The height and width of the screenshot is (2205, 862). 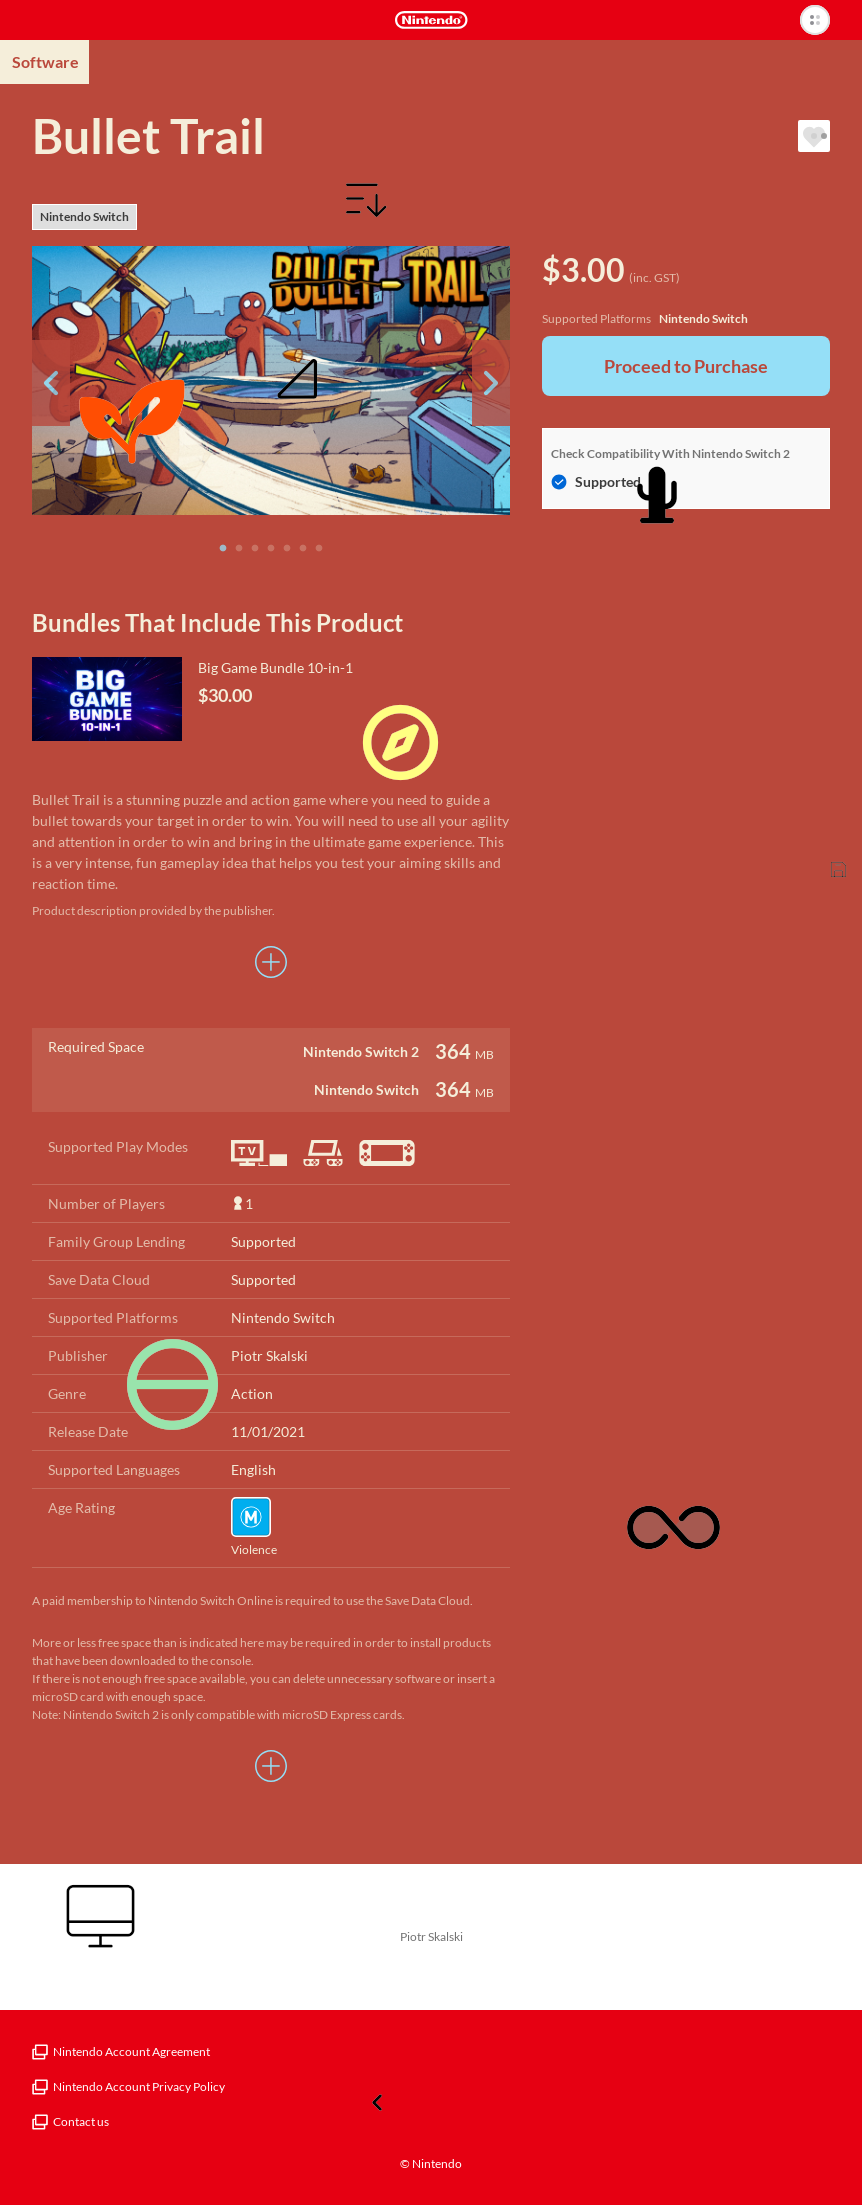 What do you see at coordinates (377, 2102) in the screenshot?
I see `go back to the previous screen` at bounding box center [377, 2102].